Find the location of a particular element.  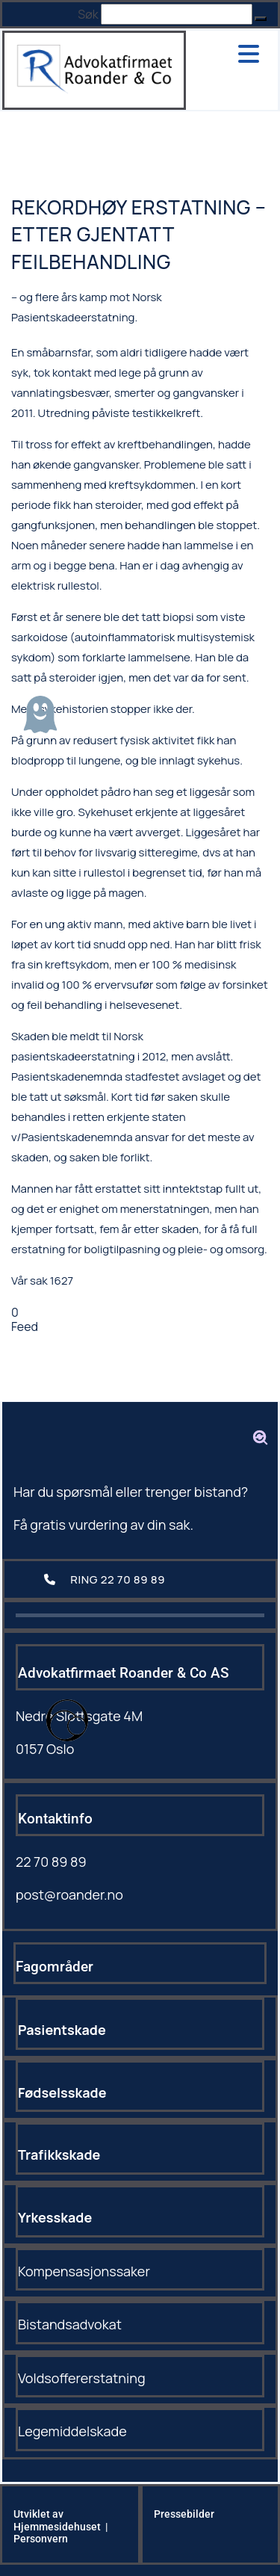

pagseguro payment service logo is located at coordinates (67, 1720).